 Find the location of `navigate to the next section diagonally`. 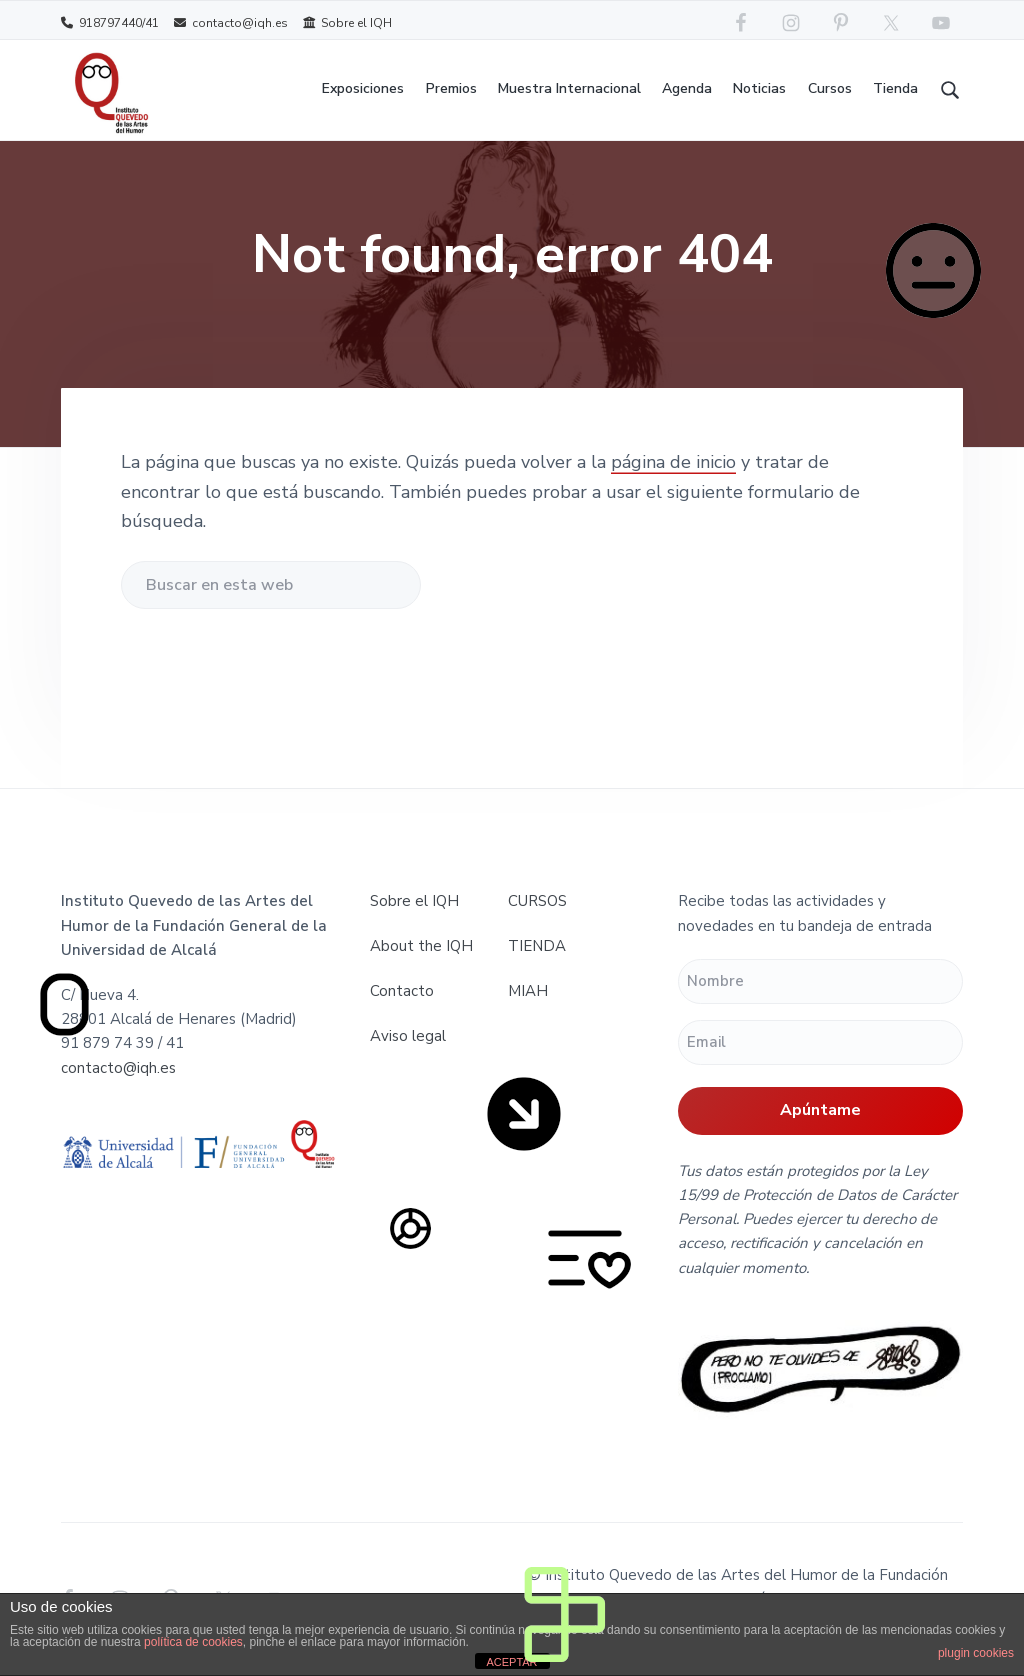

navigate to the next section diagonally is located at coordinates (524, 1114).